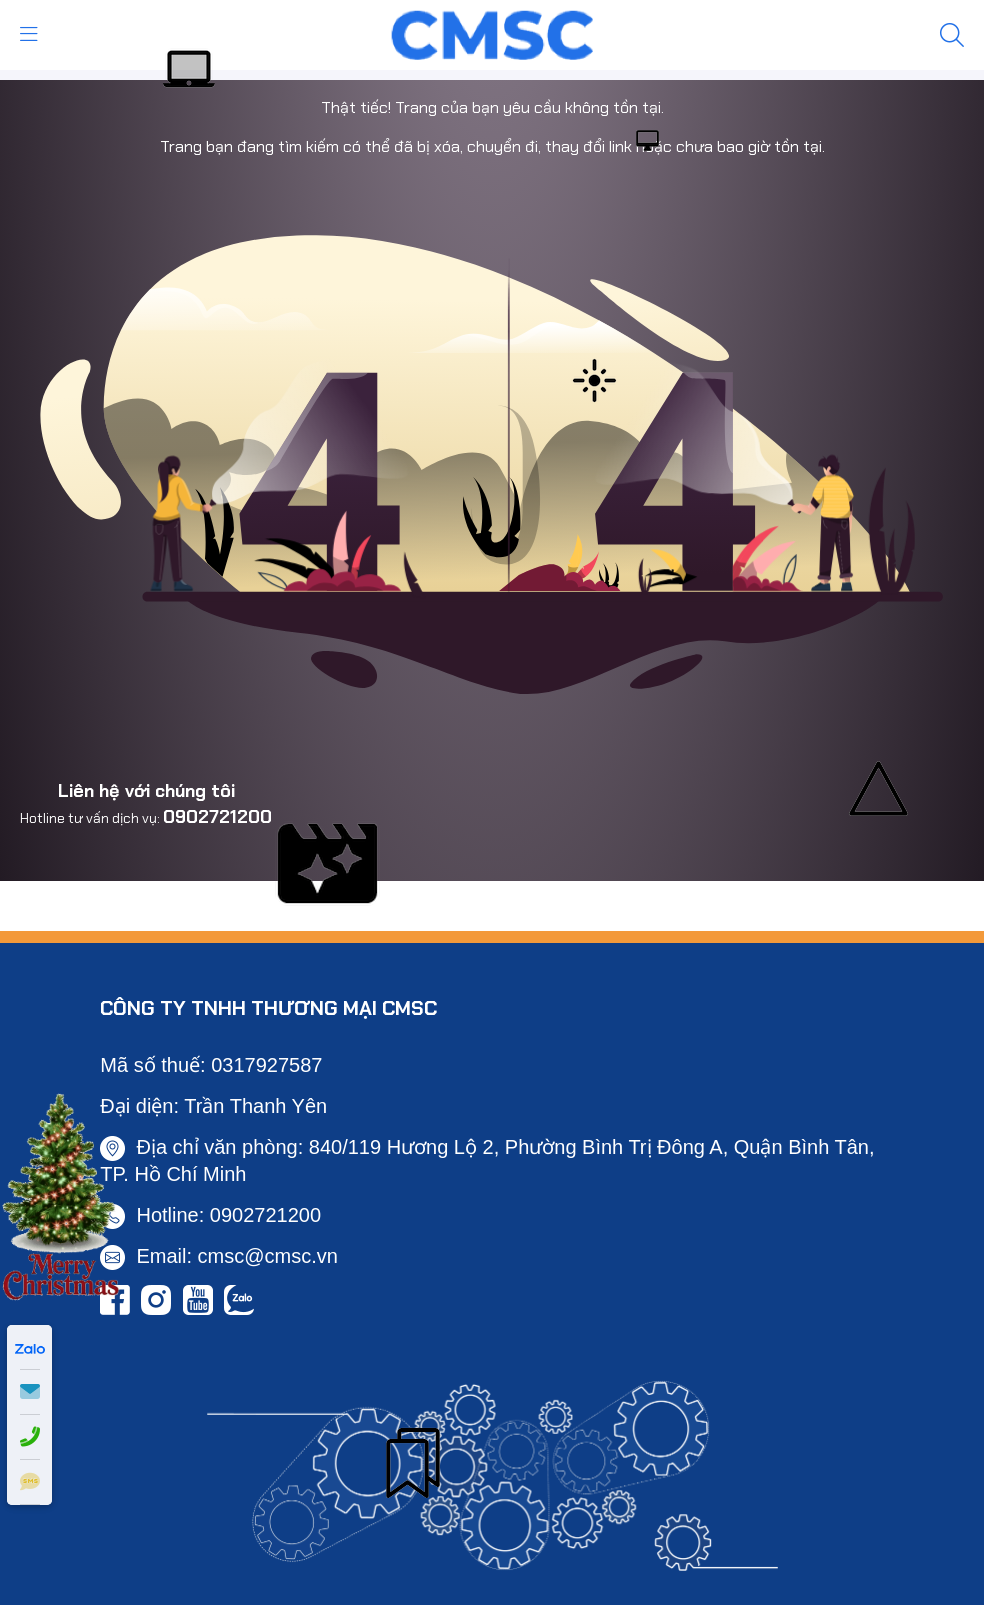 This screenshot has height=1605, width=984. What do you see at coordinates (327, 863) in the screenshot?
I see `apply visual effects or filters to a video` at bounding box center [327, 863].